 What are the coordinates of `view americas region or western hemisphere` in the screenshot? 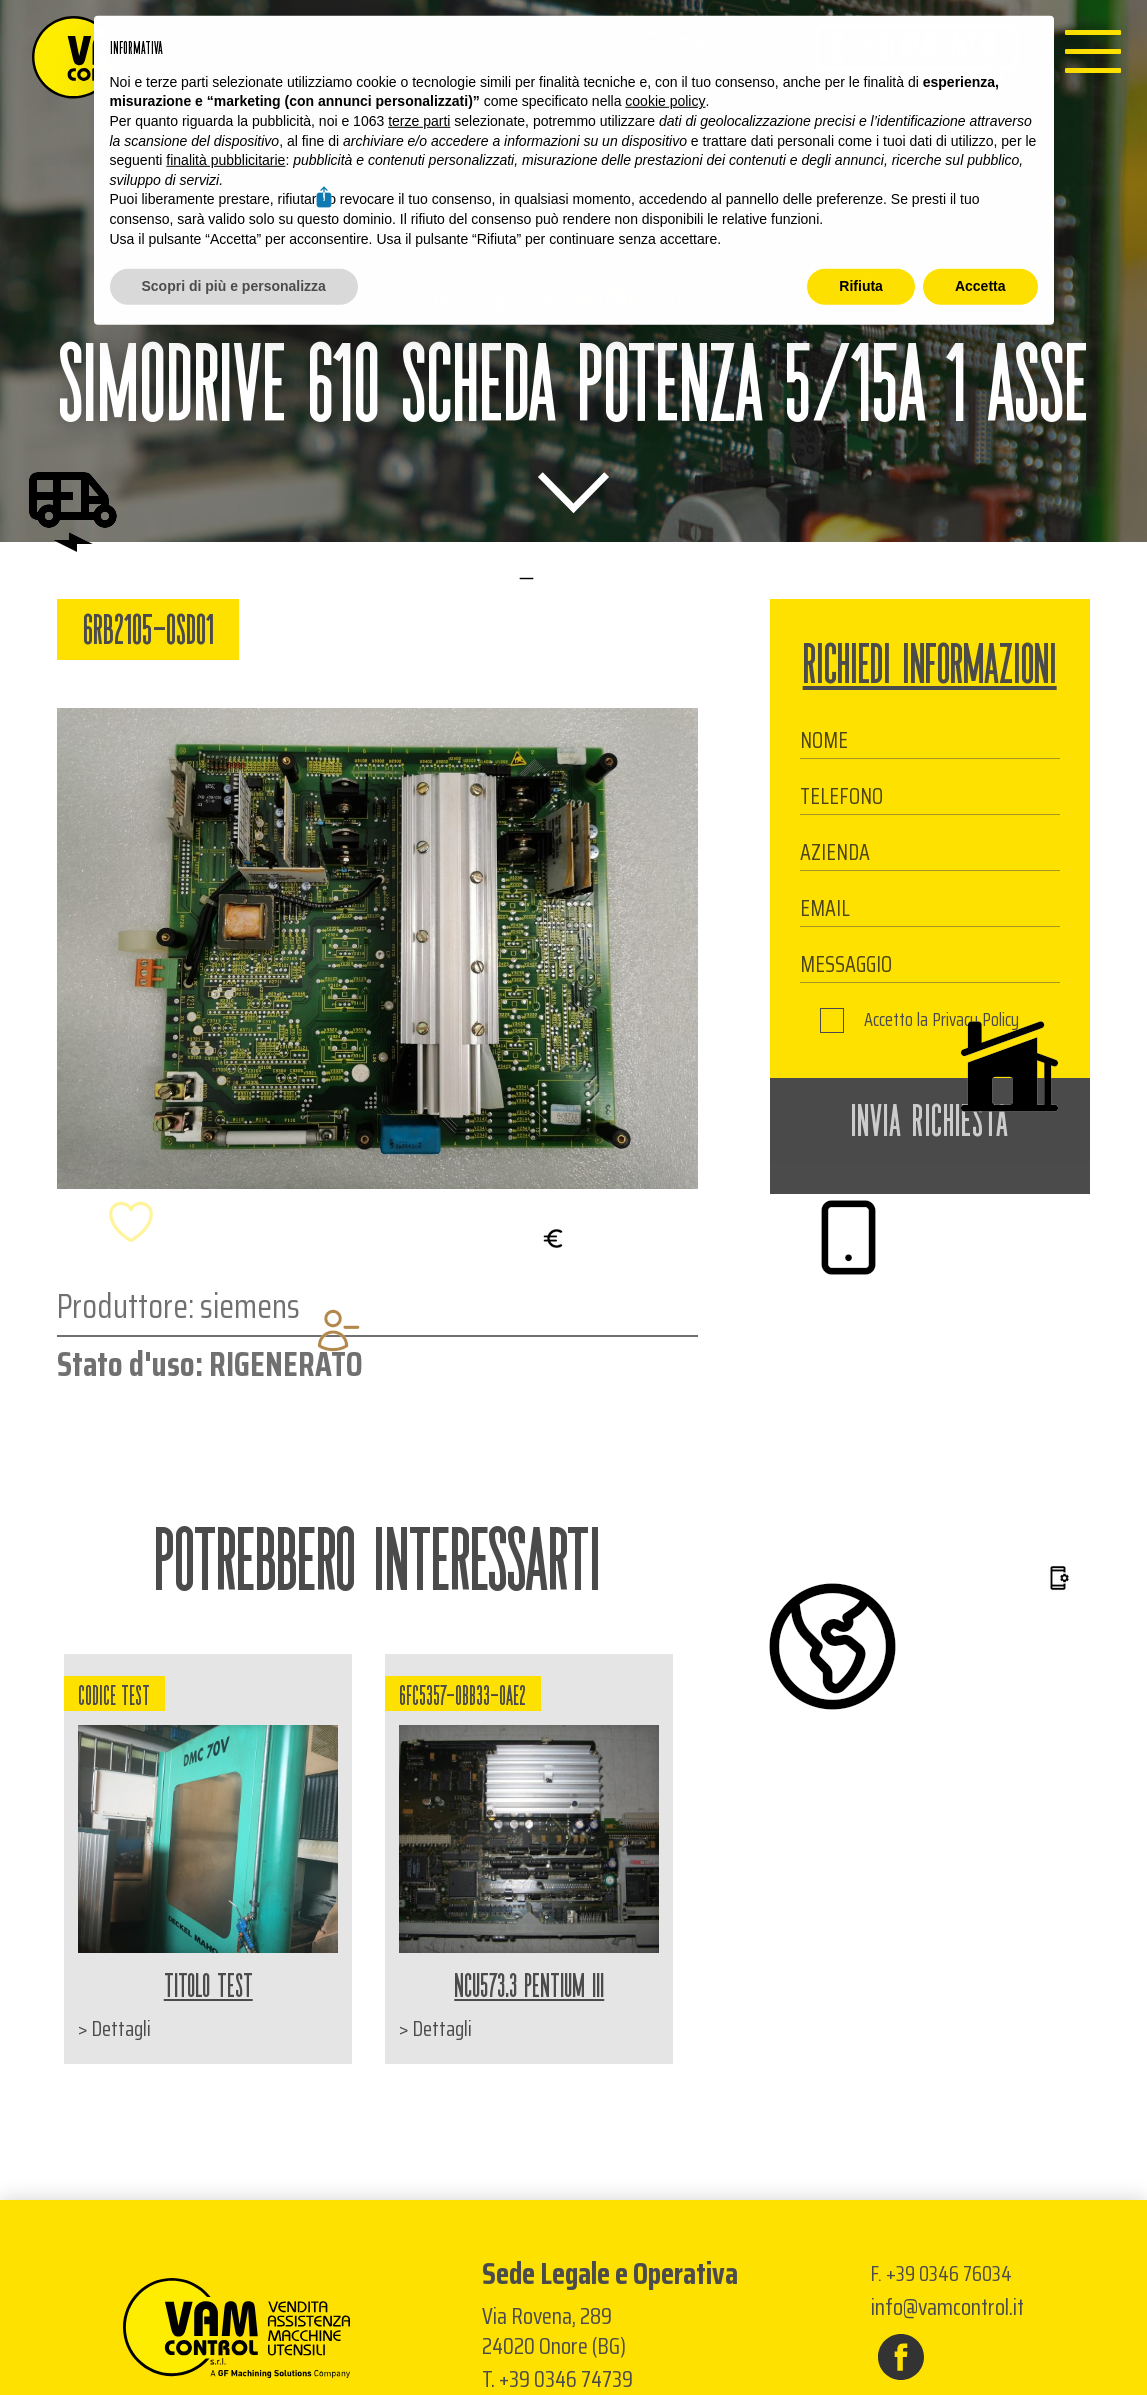 It's located at (832, 1646).